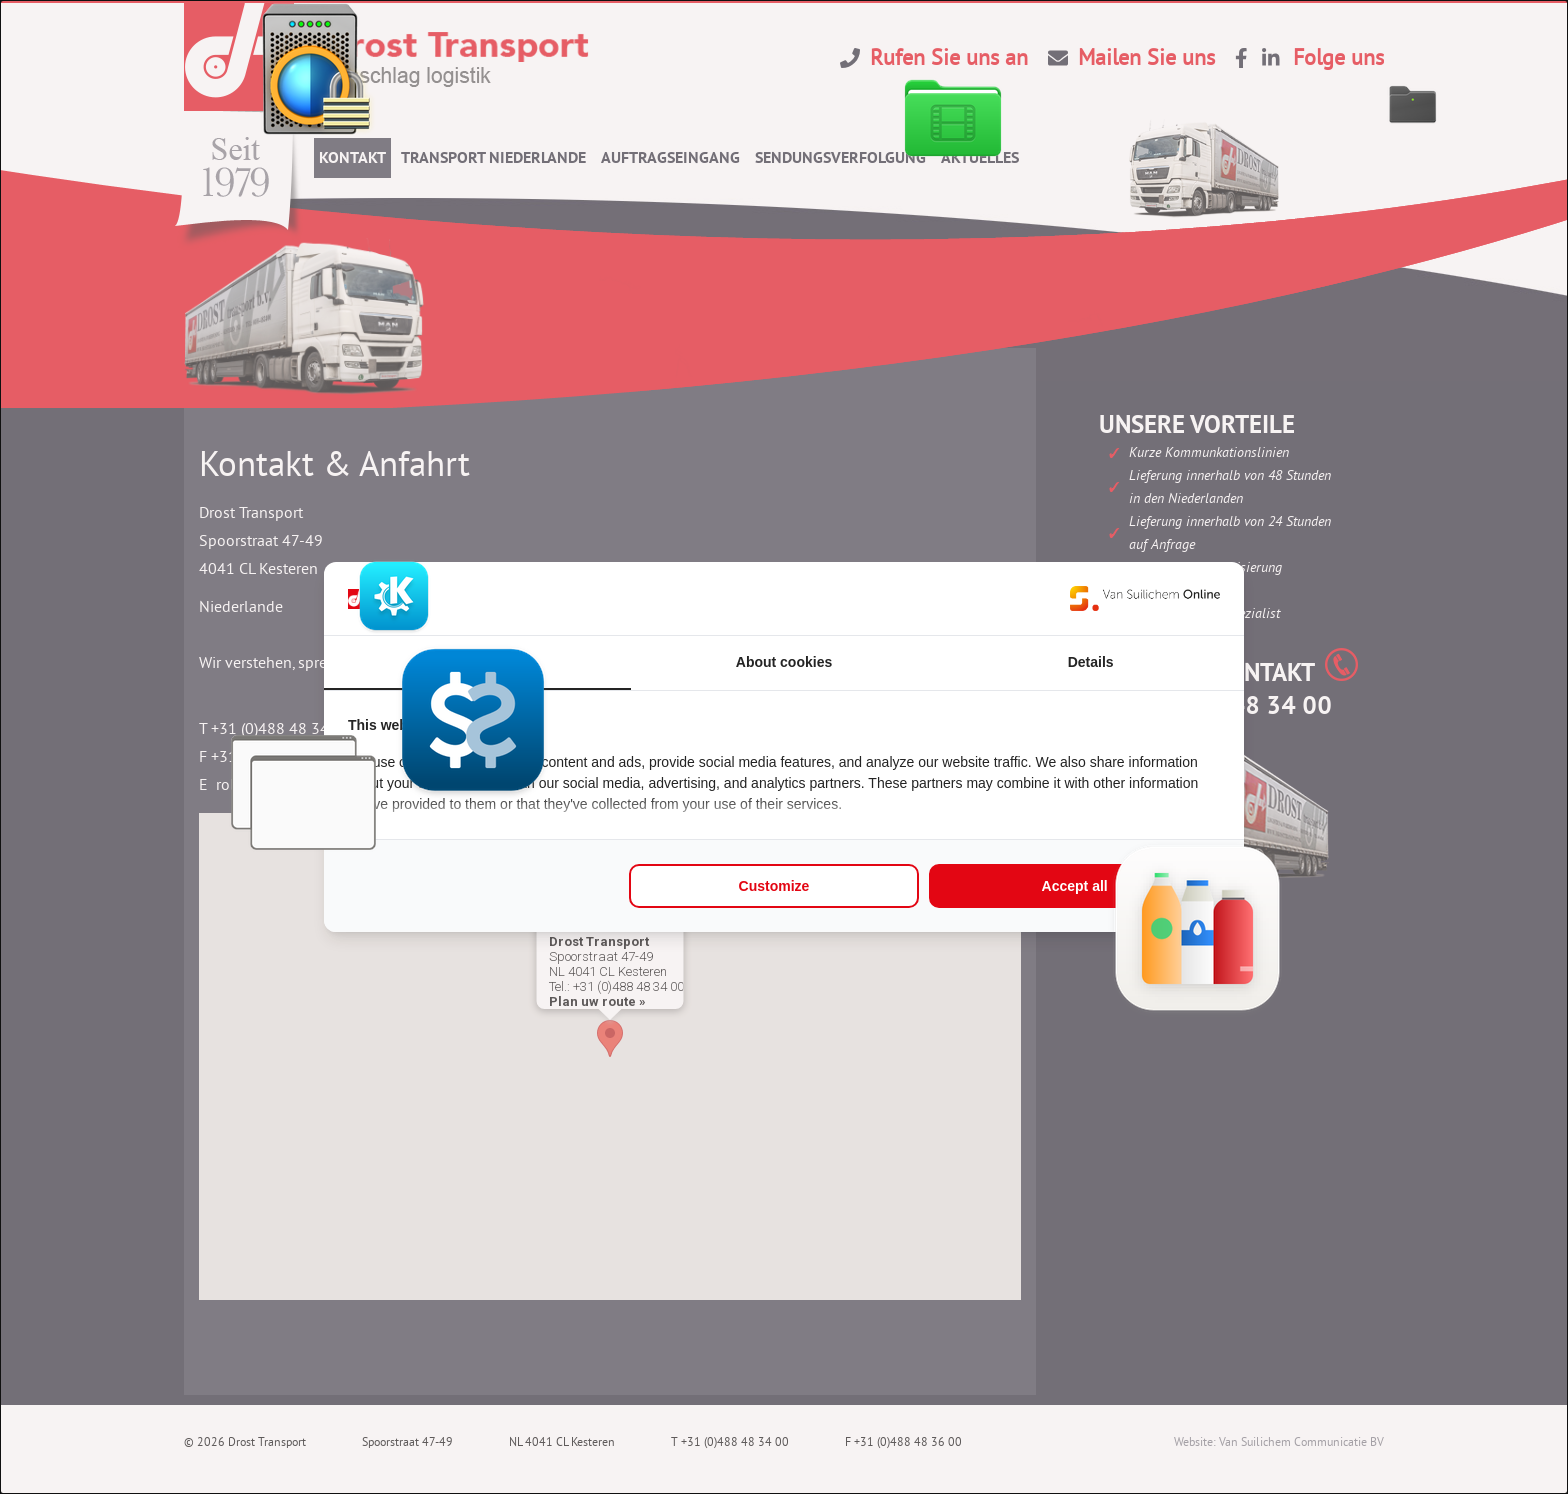 The image size is (1568, 1494). What do you see at coordinates (473, 720) in the screenshot?
I see `open fava, a web interface for beancount accounting` at bounding box center [473, 720].